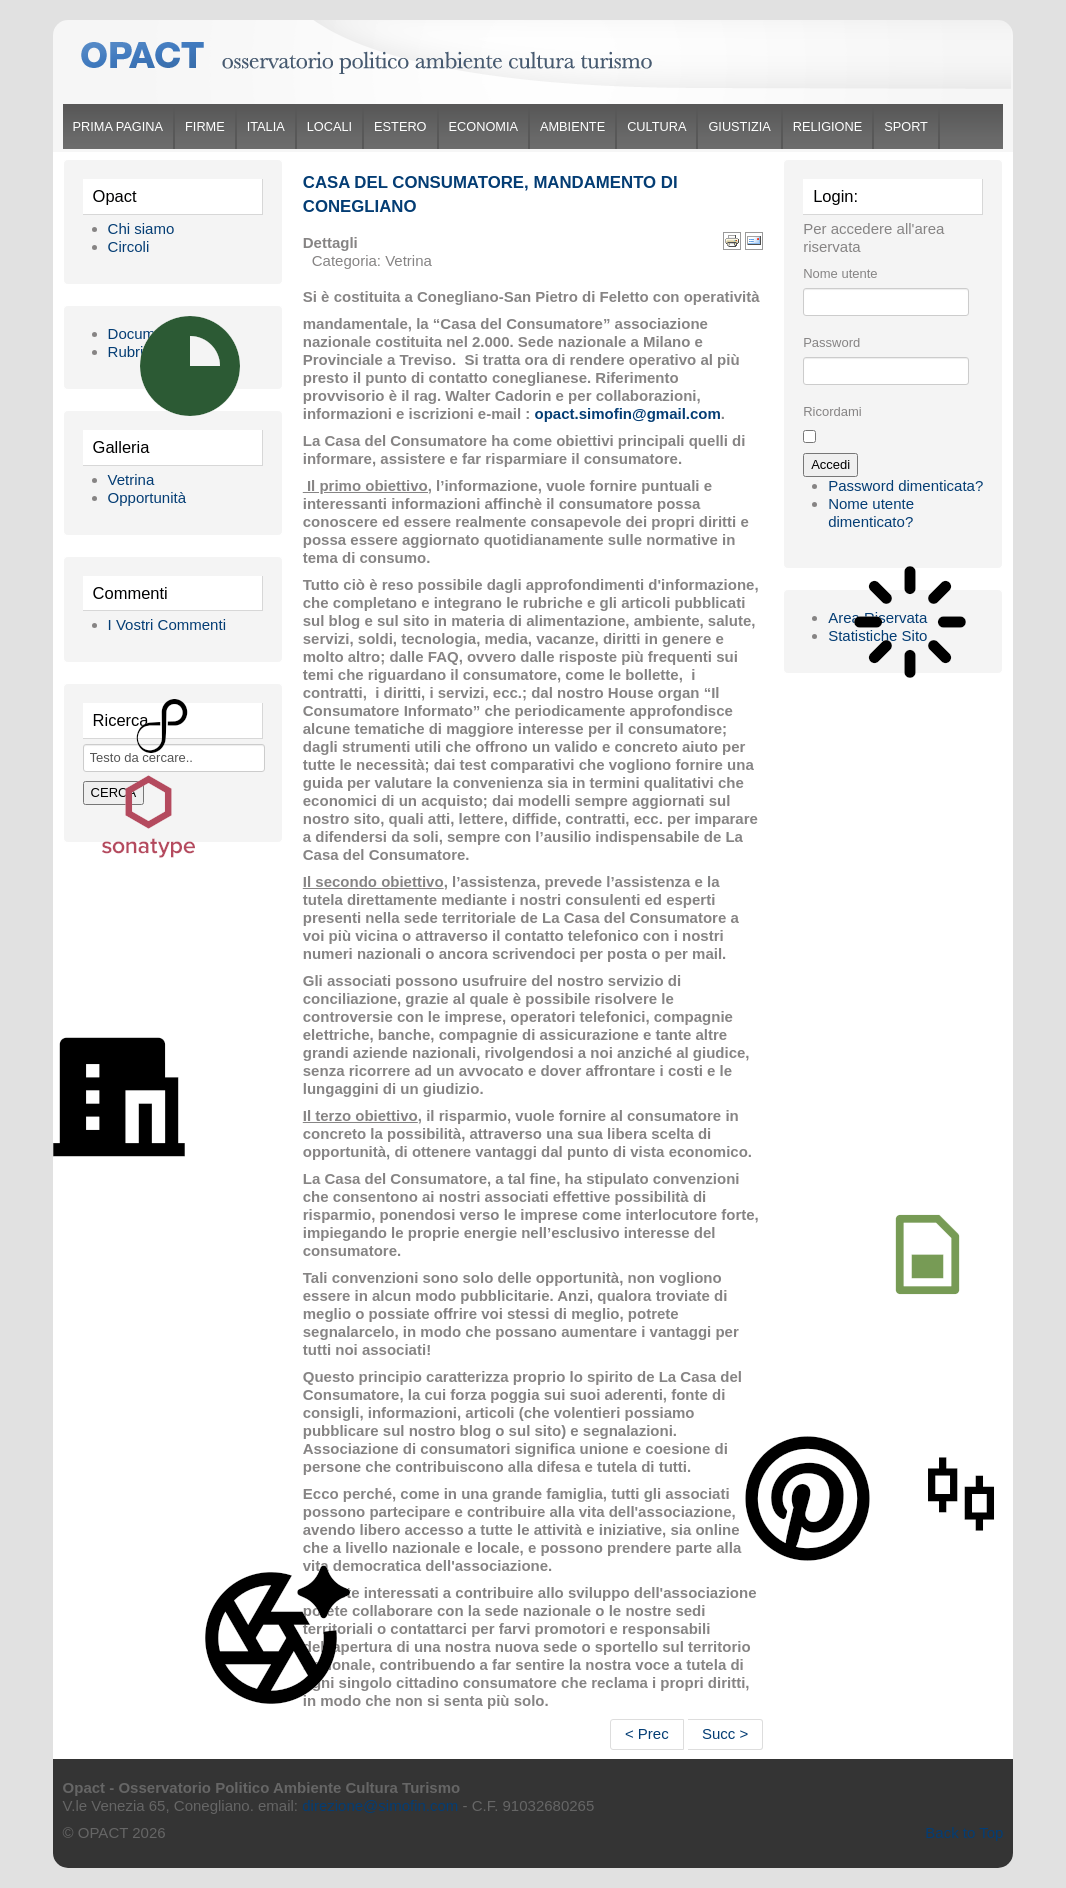 The image size is (1066, 1888). I want to click on find nearby hotels or accommodations, so click(119, 1097).